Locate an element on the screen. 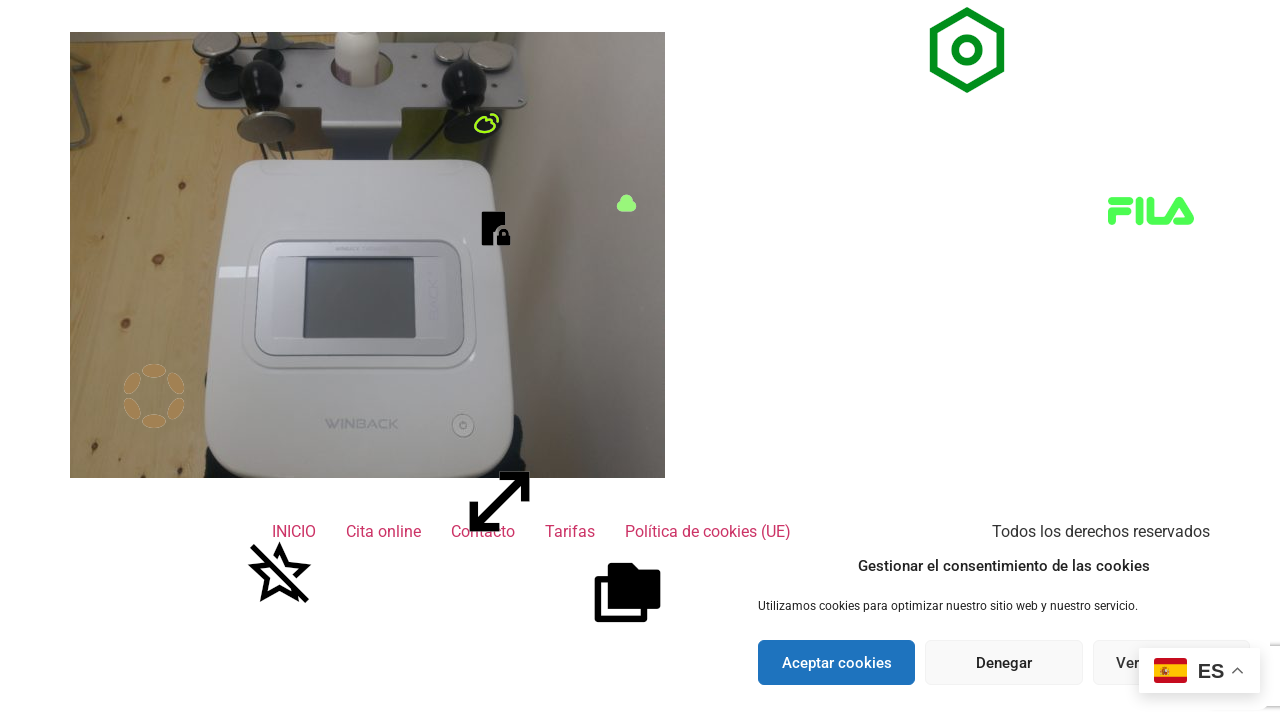 This screenshot has height=720, width=1280. indicates phone is locked or secured is located at coordinates (493, 228).